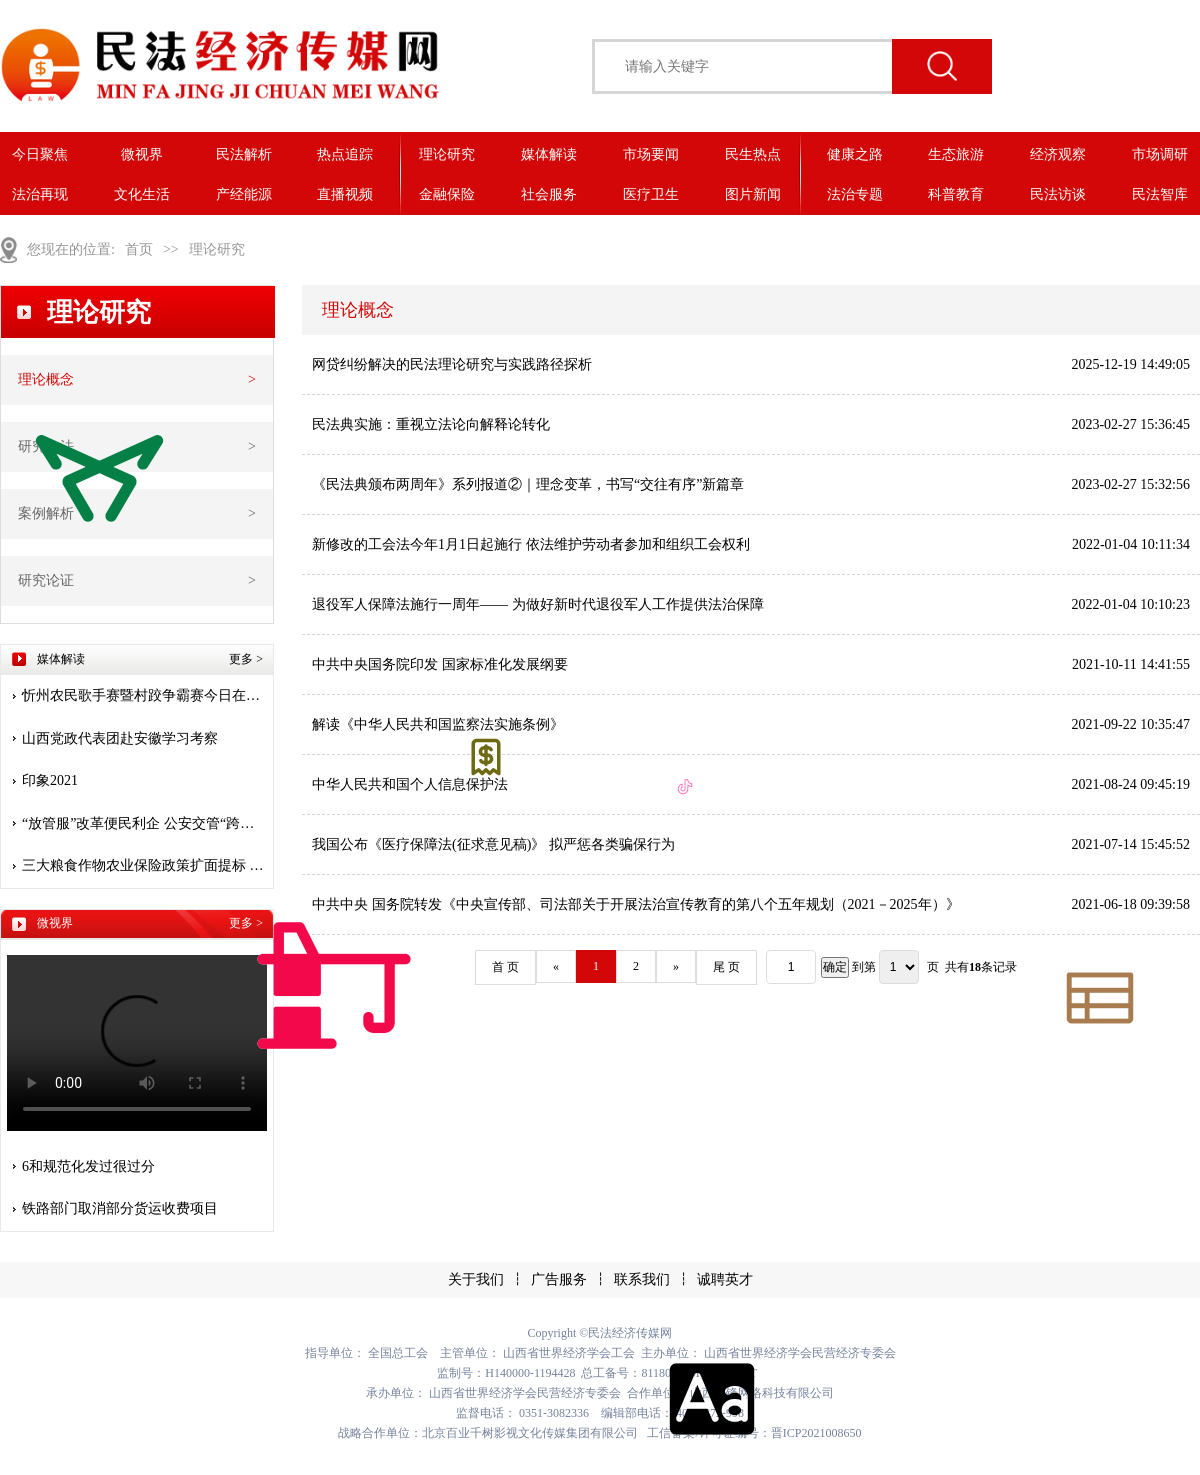 Image resolution: width=1200 pixels, height=1475 pixels. I want to click on open TikTok app, so click(685, 787).